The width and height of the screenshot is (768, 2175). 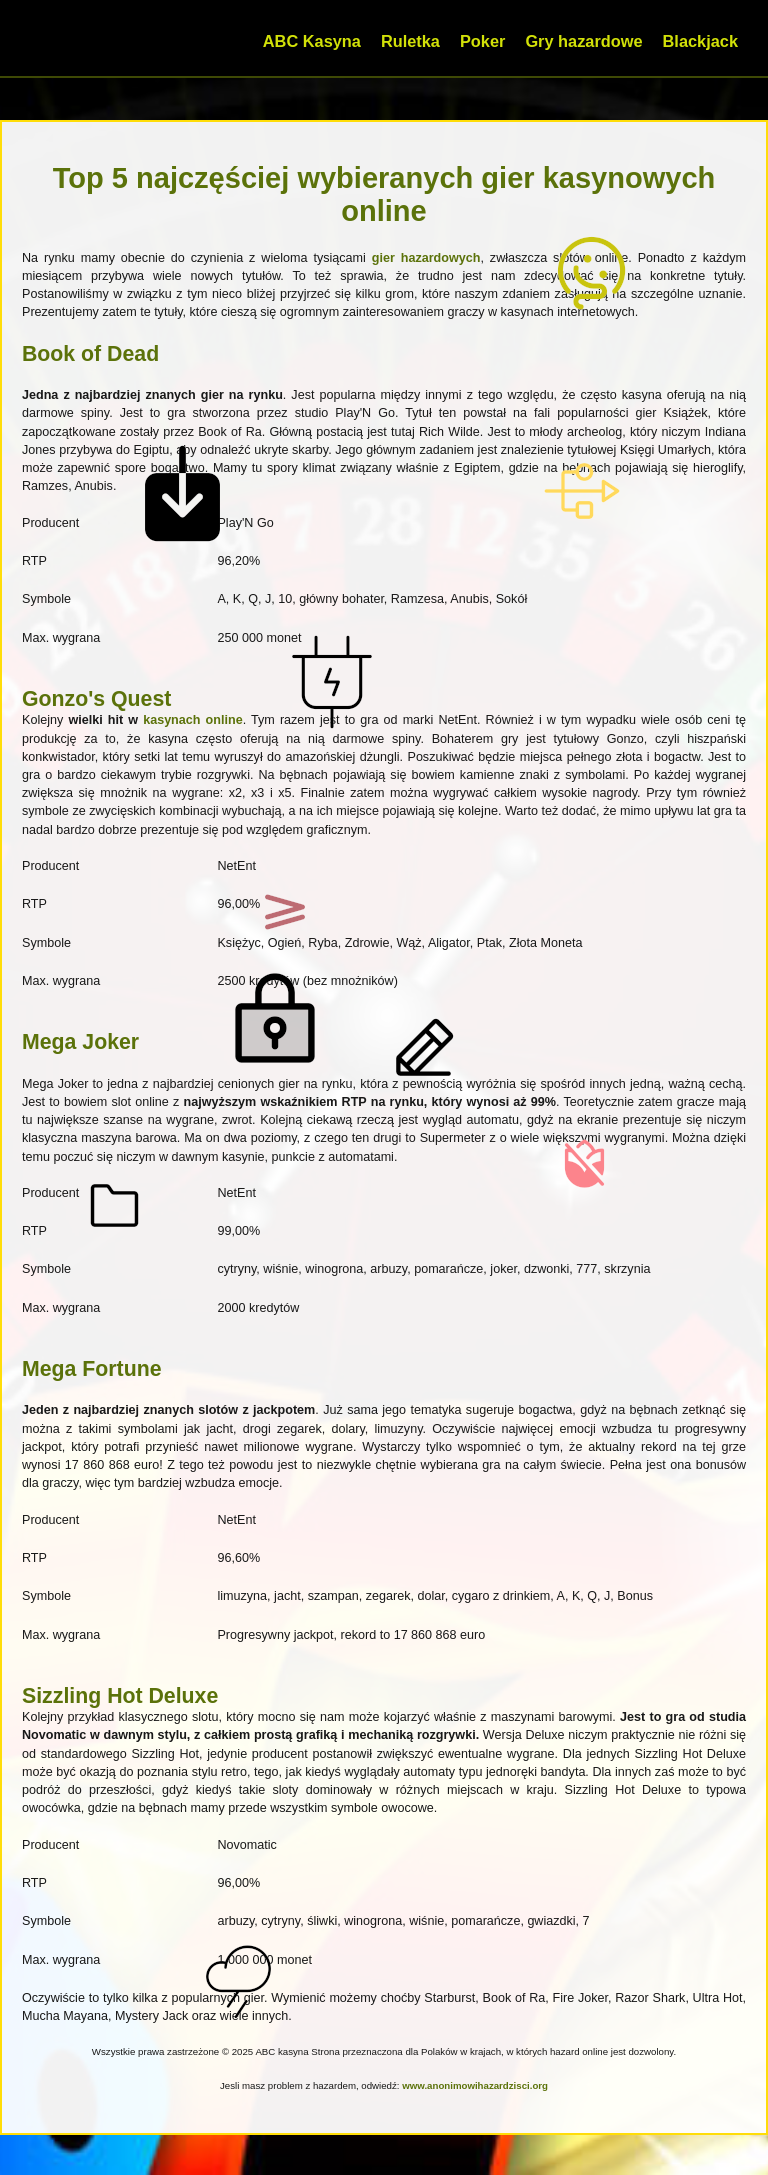 I want to click on edit text or content, so click(x=423, y=1048).